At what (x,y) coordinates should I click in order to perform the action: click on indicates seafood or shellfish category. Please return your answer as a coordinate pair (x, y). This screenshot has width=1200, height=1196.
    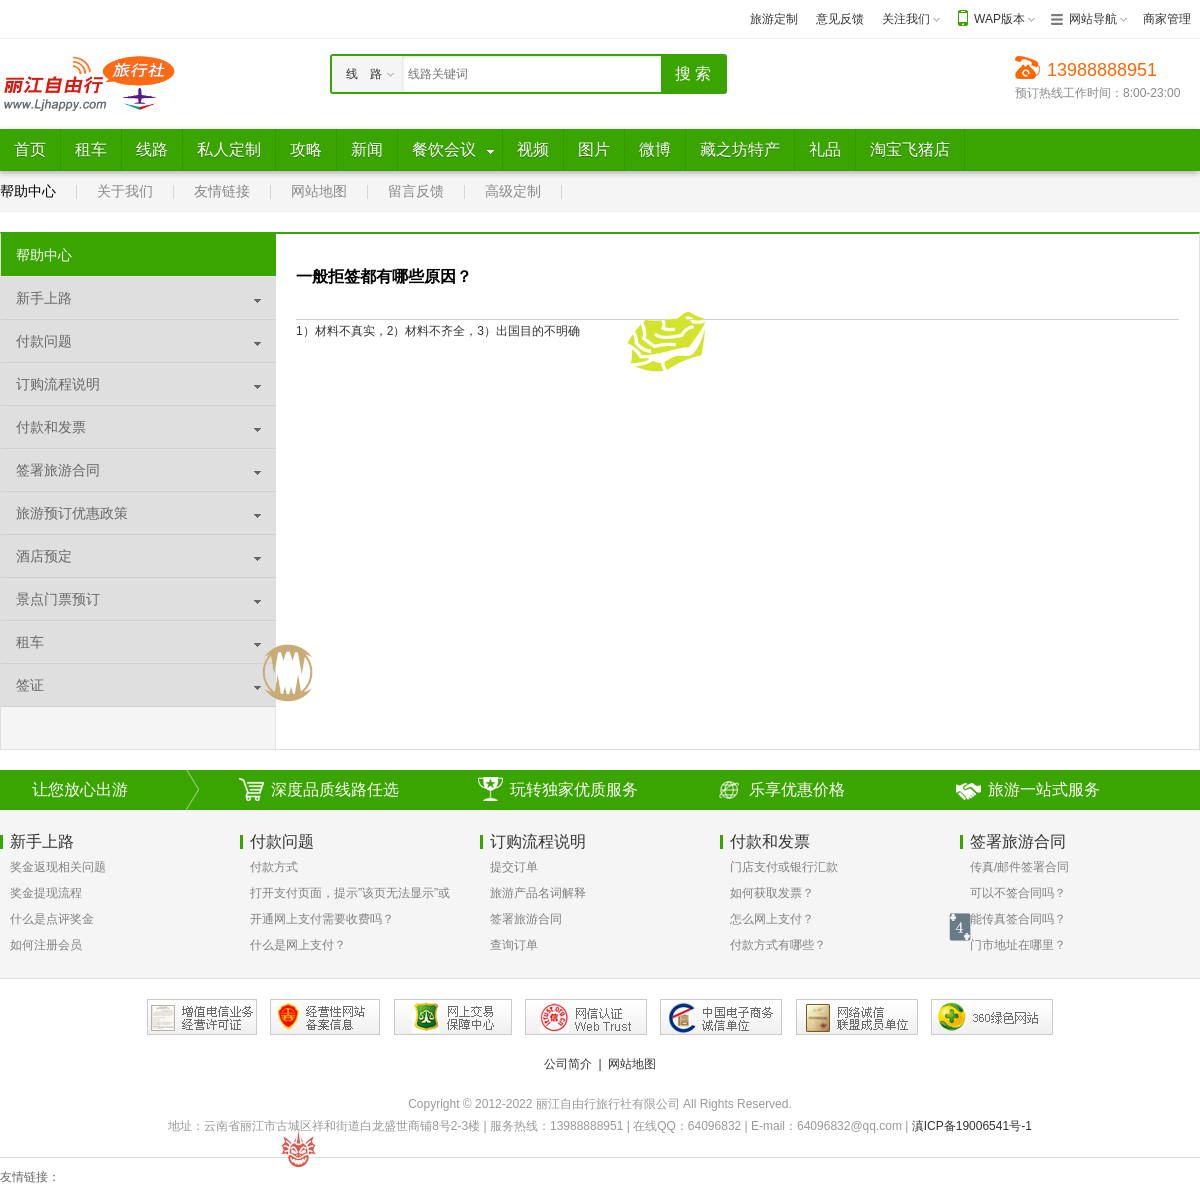
    Looking at the image, I should click on (666, 341).